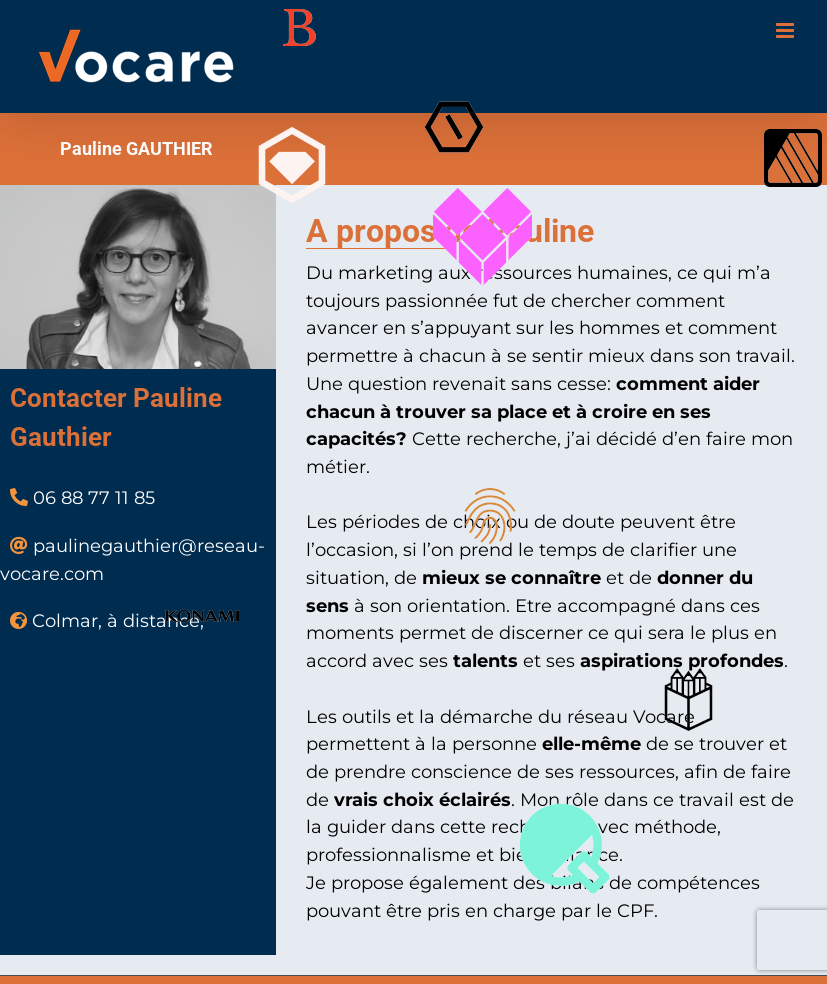 The width and height of the screenshot is (827, 984). What do you see at coordinates (292, 165) in the screenshot?
I see `visit the RubyGems package repository` at bounding box center [292, 165].